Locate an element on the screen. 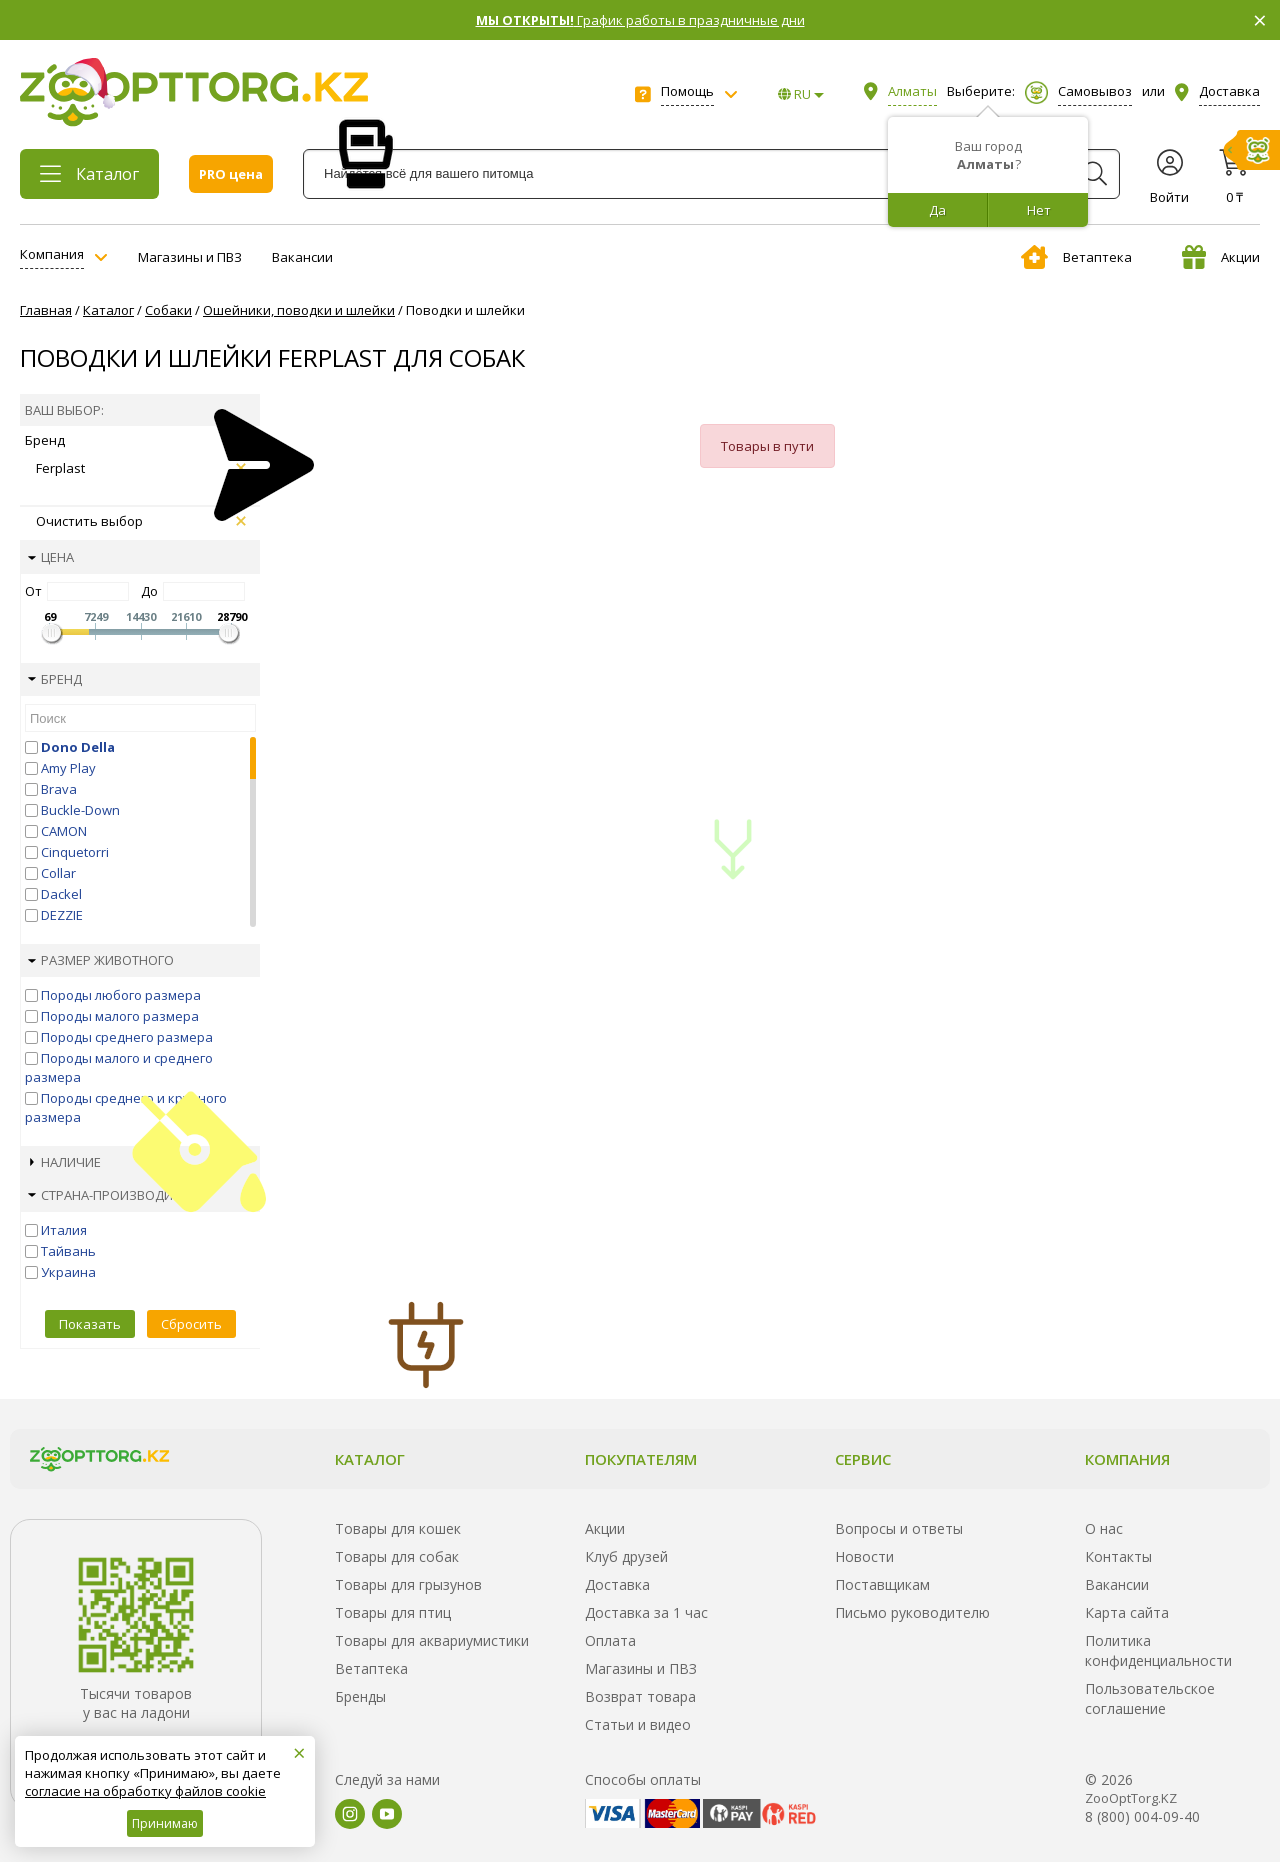  fill area with selected color is located at coordinates (197, 1156).